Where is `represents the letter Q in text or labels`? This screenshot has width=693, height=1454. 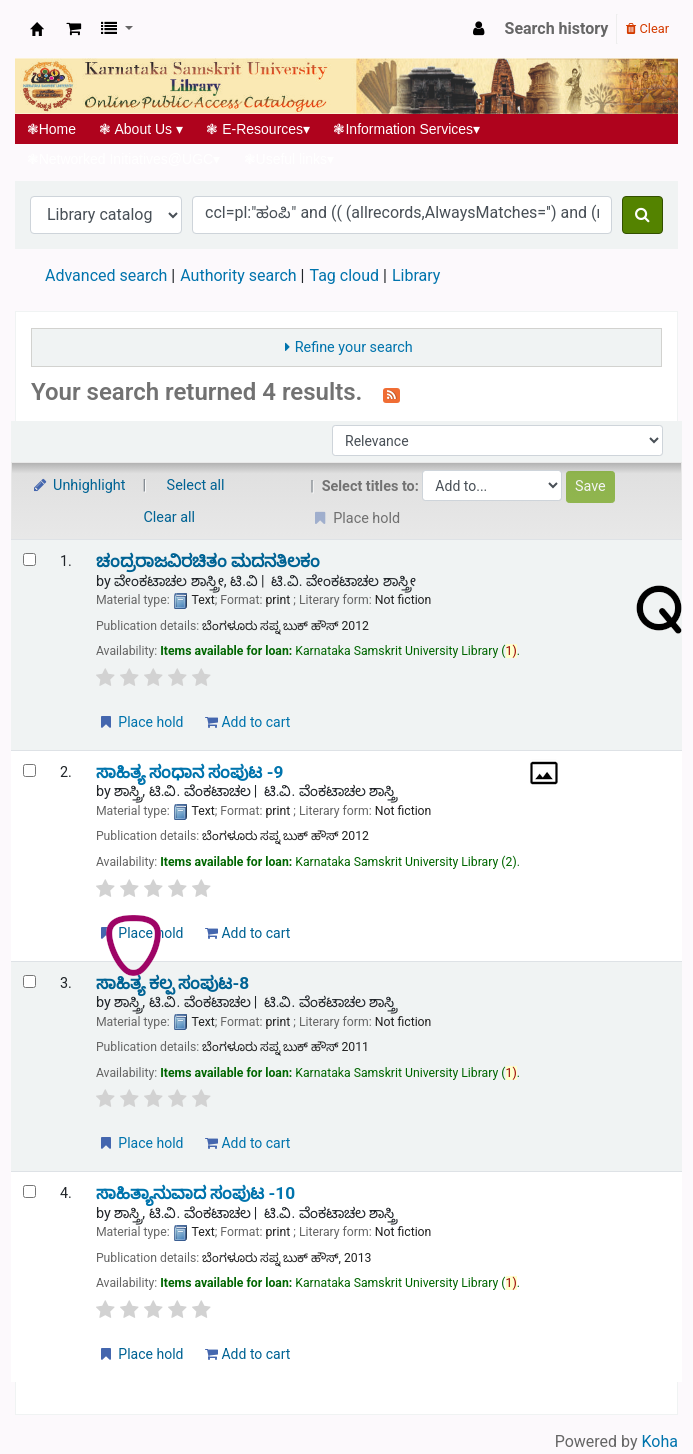
represents the letter Q in text or labels is located at coordinates (659, 608).